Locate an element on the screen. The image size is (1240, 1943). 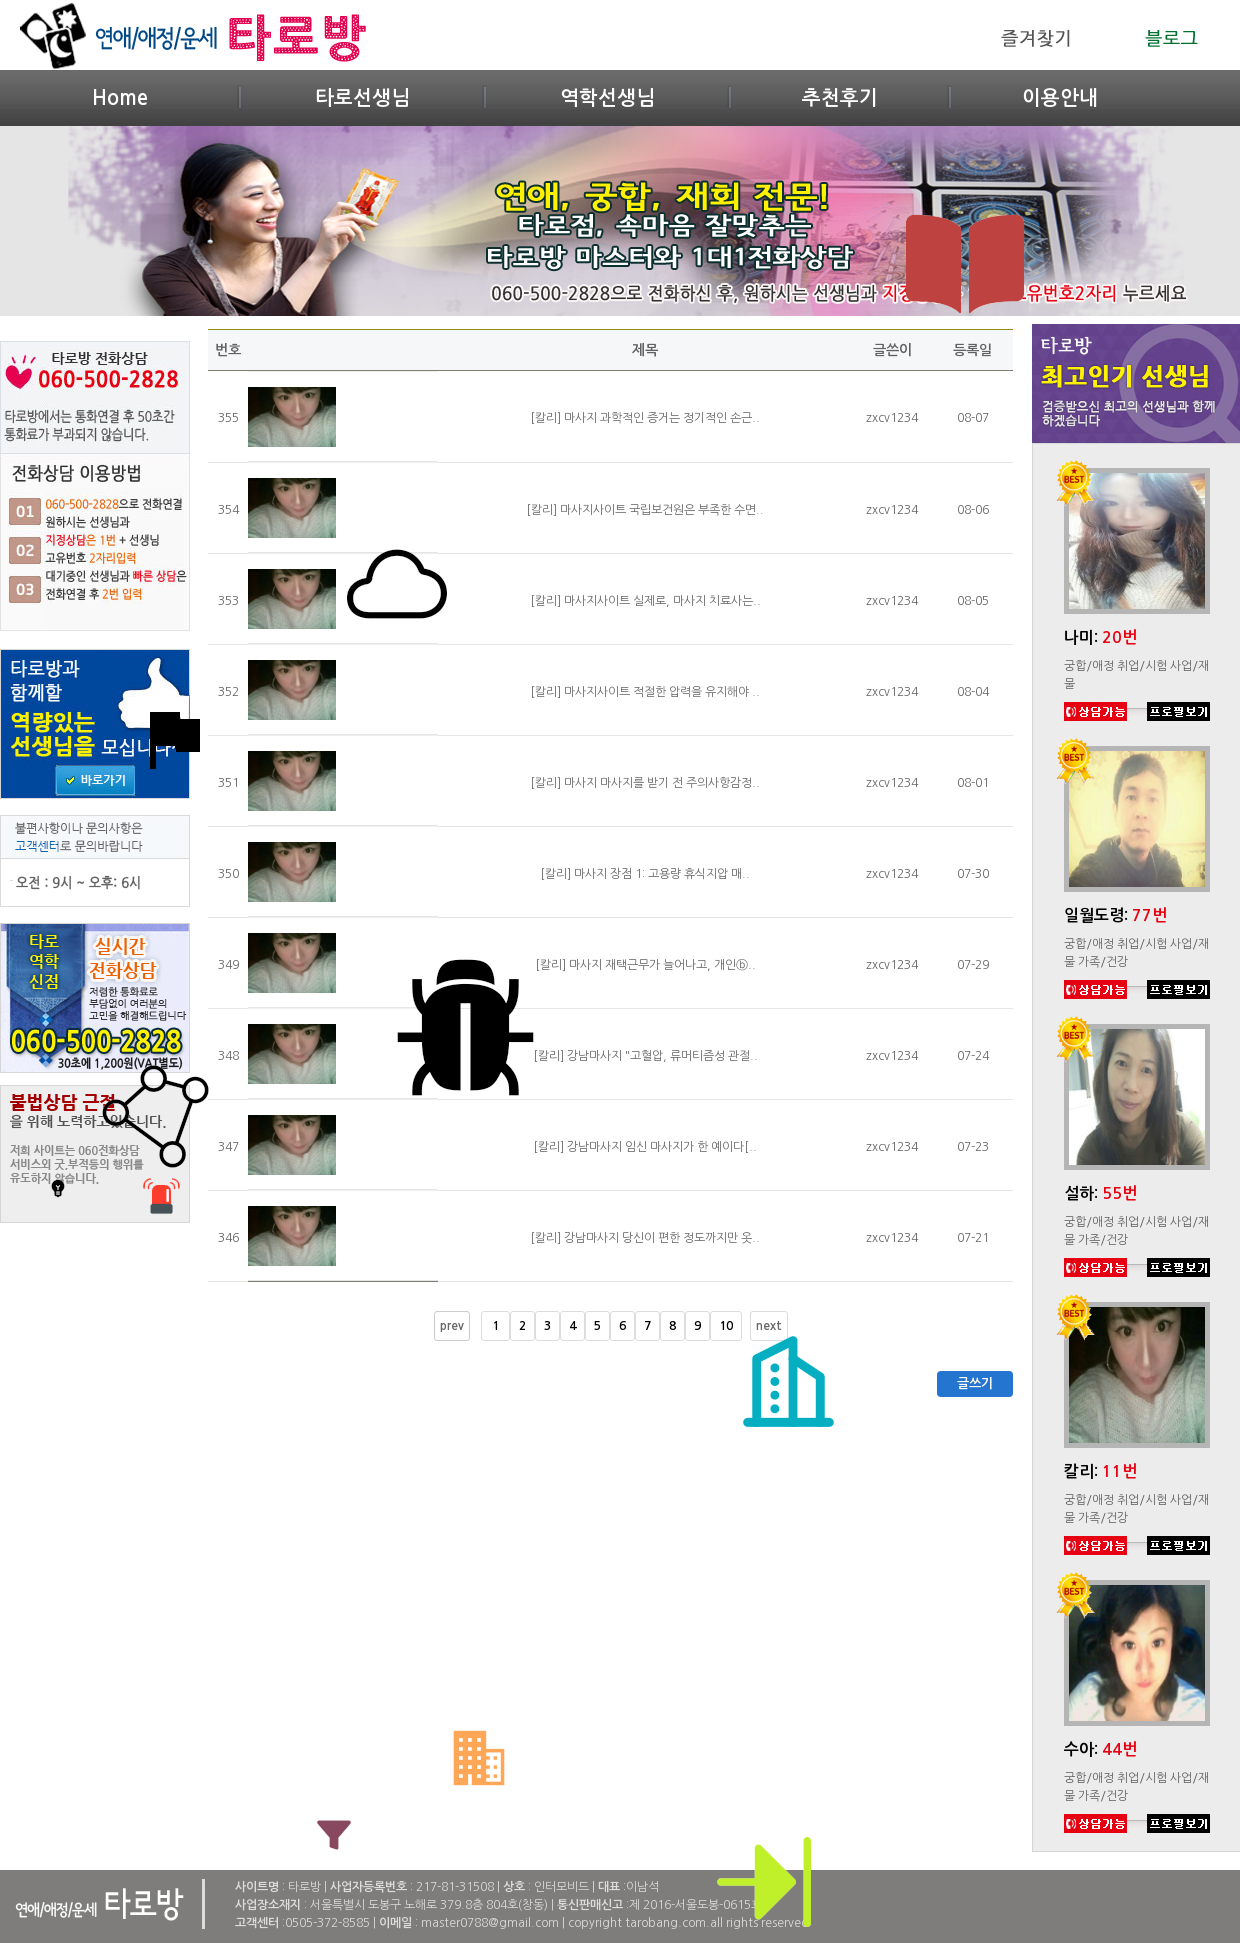
create a polygon shape or selection is located at coordinates (157, 1116).